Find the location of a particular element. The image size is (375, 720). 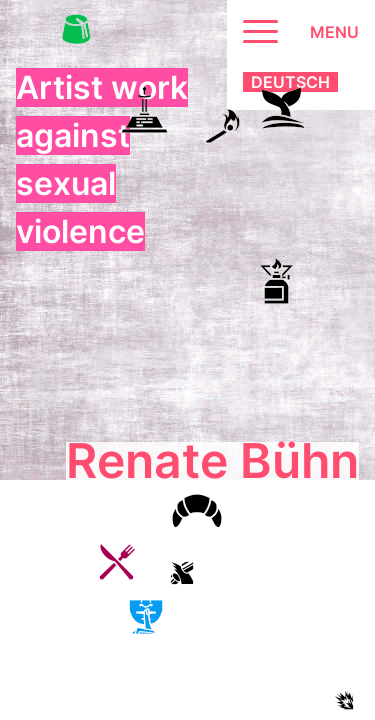

browse bakery or pastry items is located at coordinates (197, 511).